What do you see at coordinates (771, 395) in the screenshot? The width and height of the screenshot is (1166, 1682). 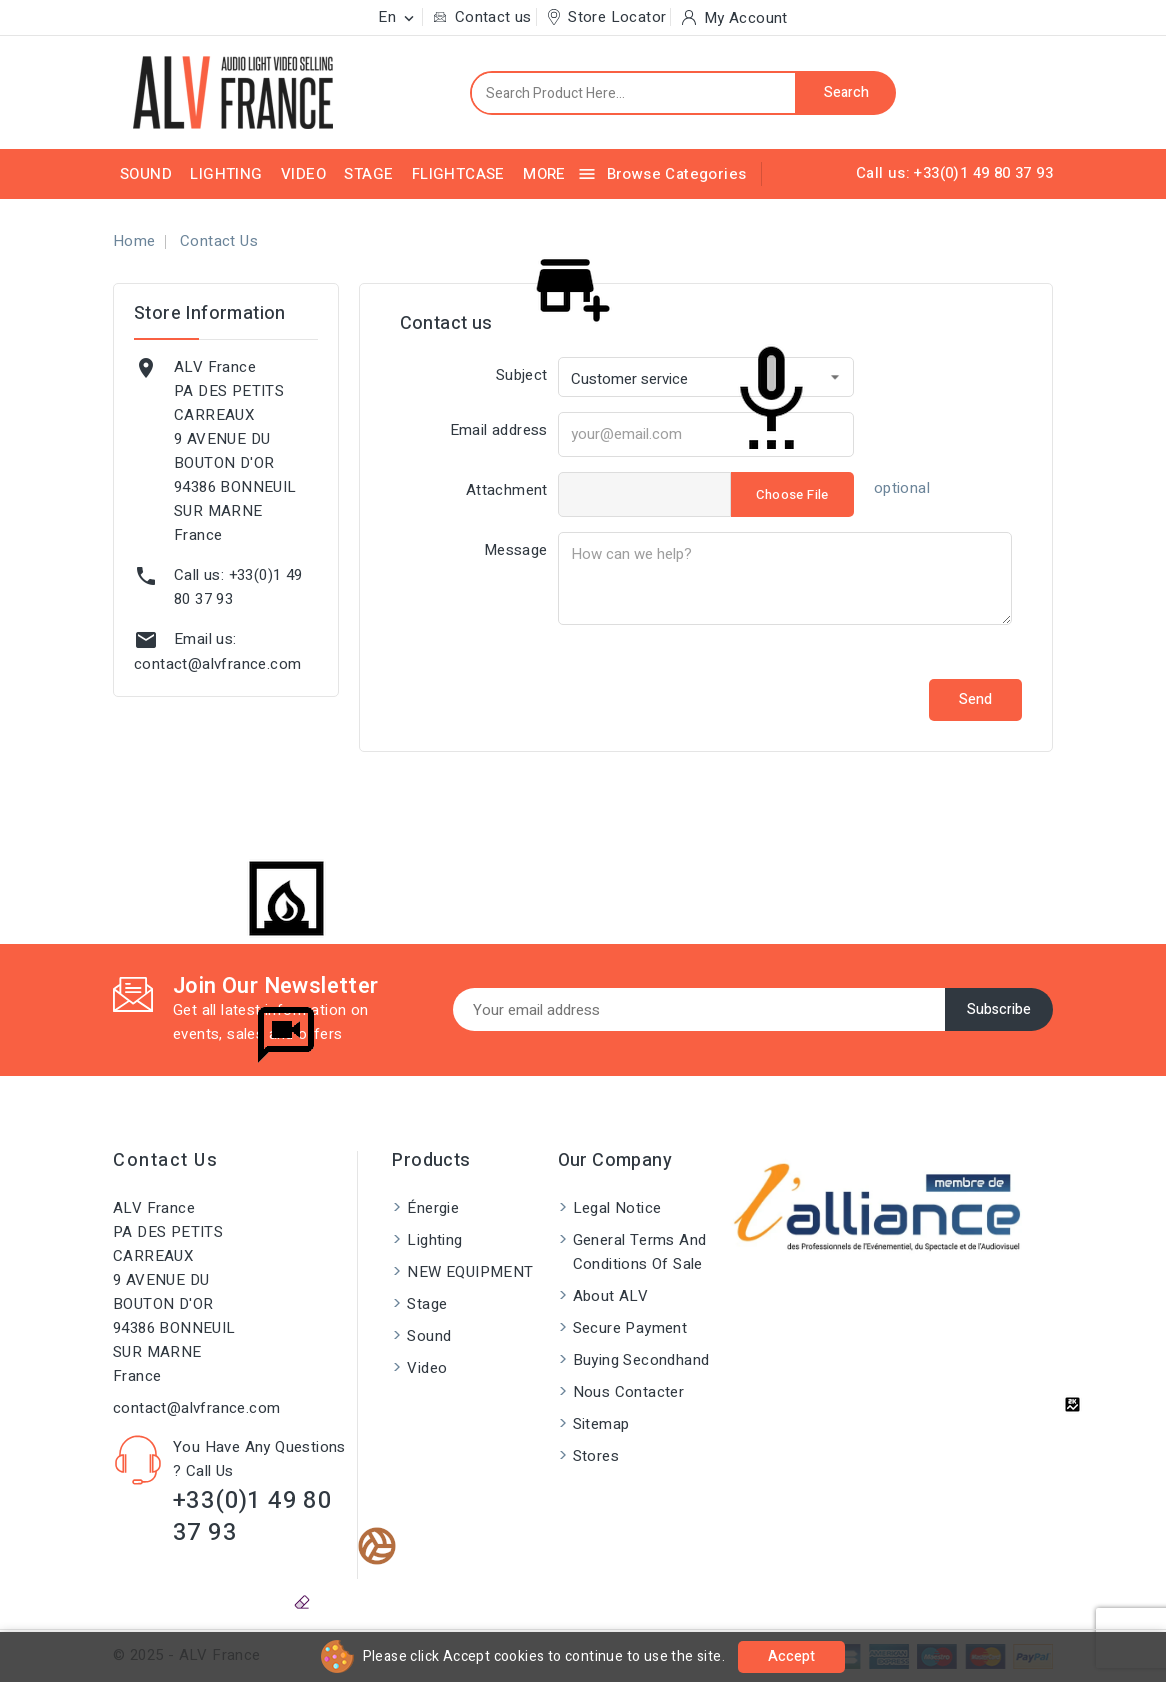 I see `access voice input settings` at bounding box center [771, 395].